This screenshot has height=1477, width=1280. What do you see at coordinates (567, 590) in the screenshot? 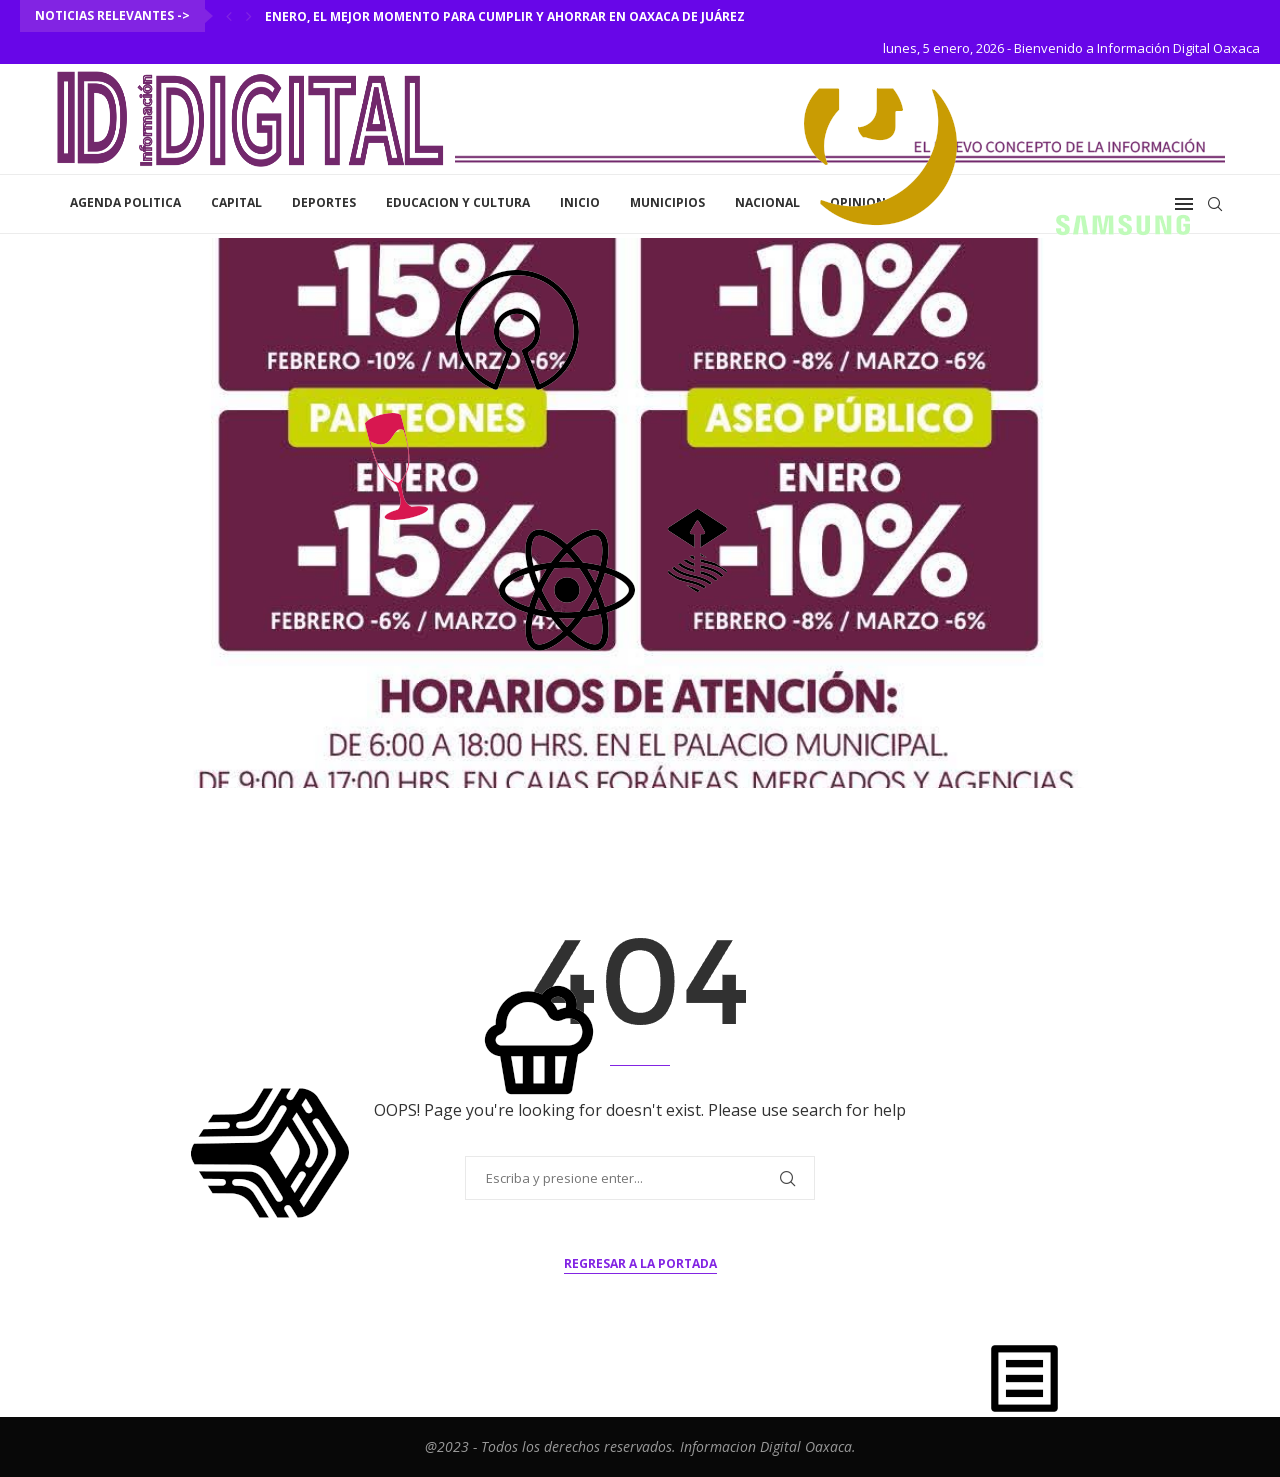
I see `indicates a React.js application or component` at bounding box center [567, 590].